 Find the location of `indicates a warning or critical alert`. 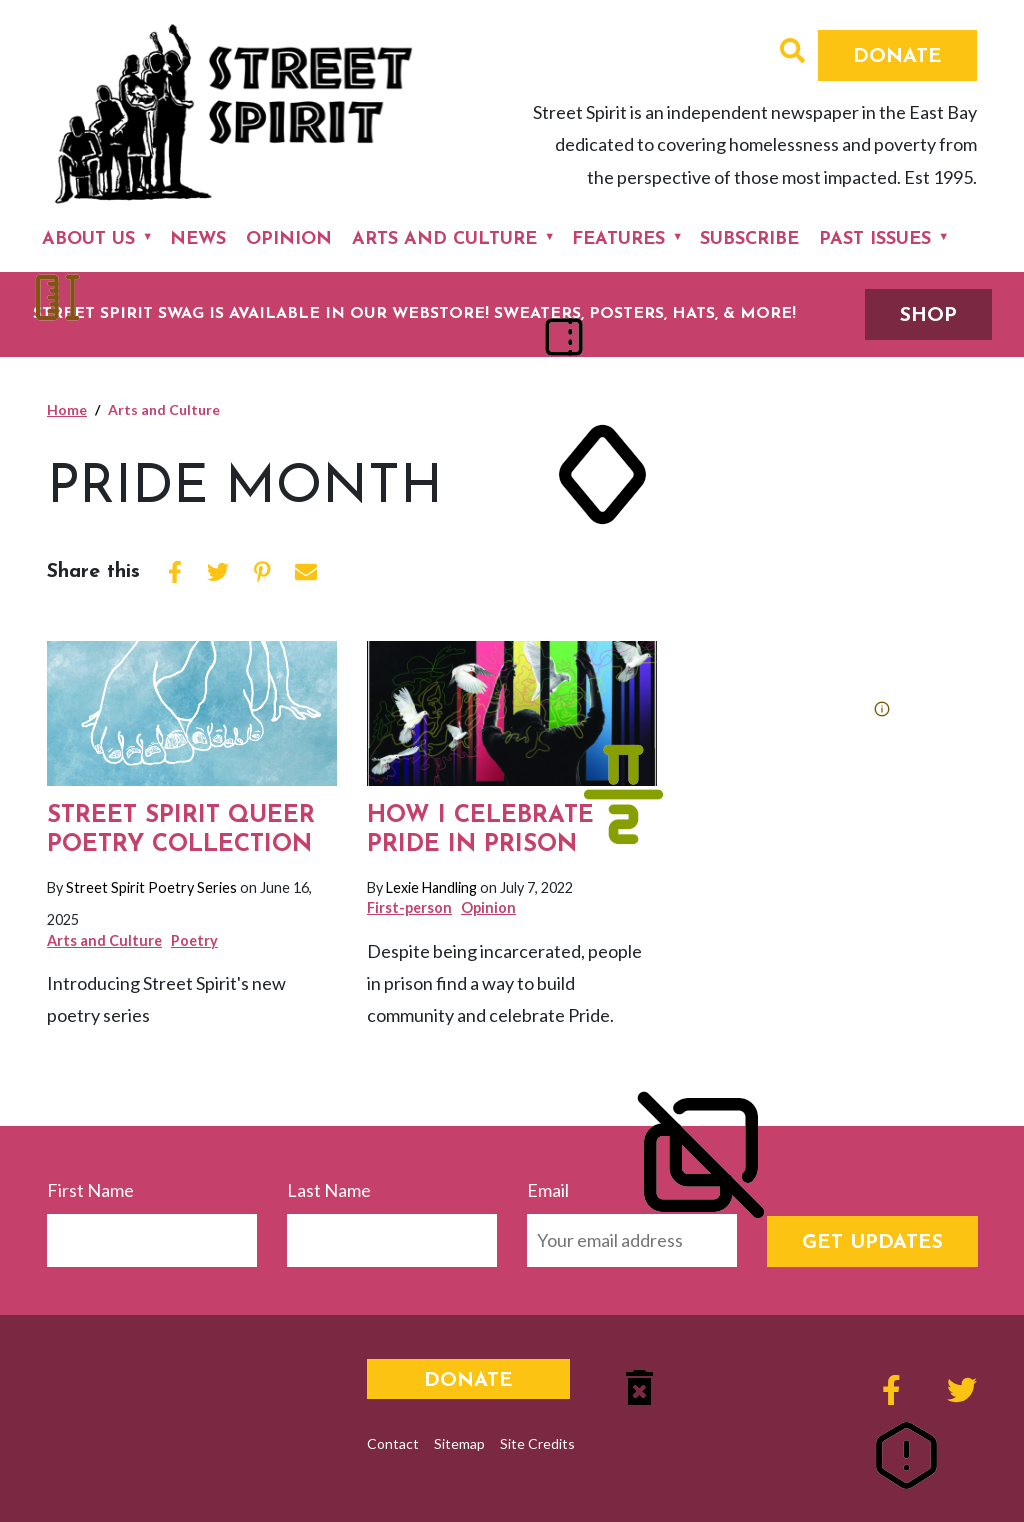

indicates a warning or critical alert is located at coordinates (906, 1455).